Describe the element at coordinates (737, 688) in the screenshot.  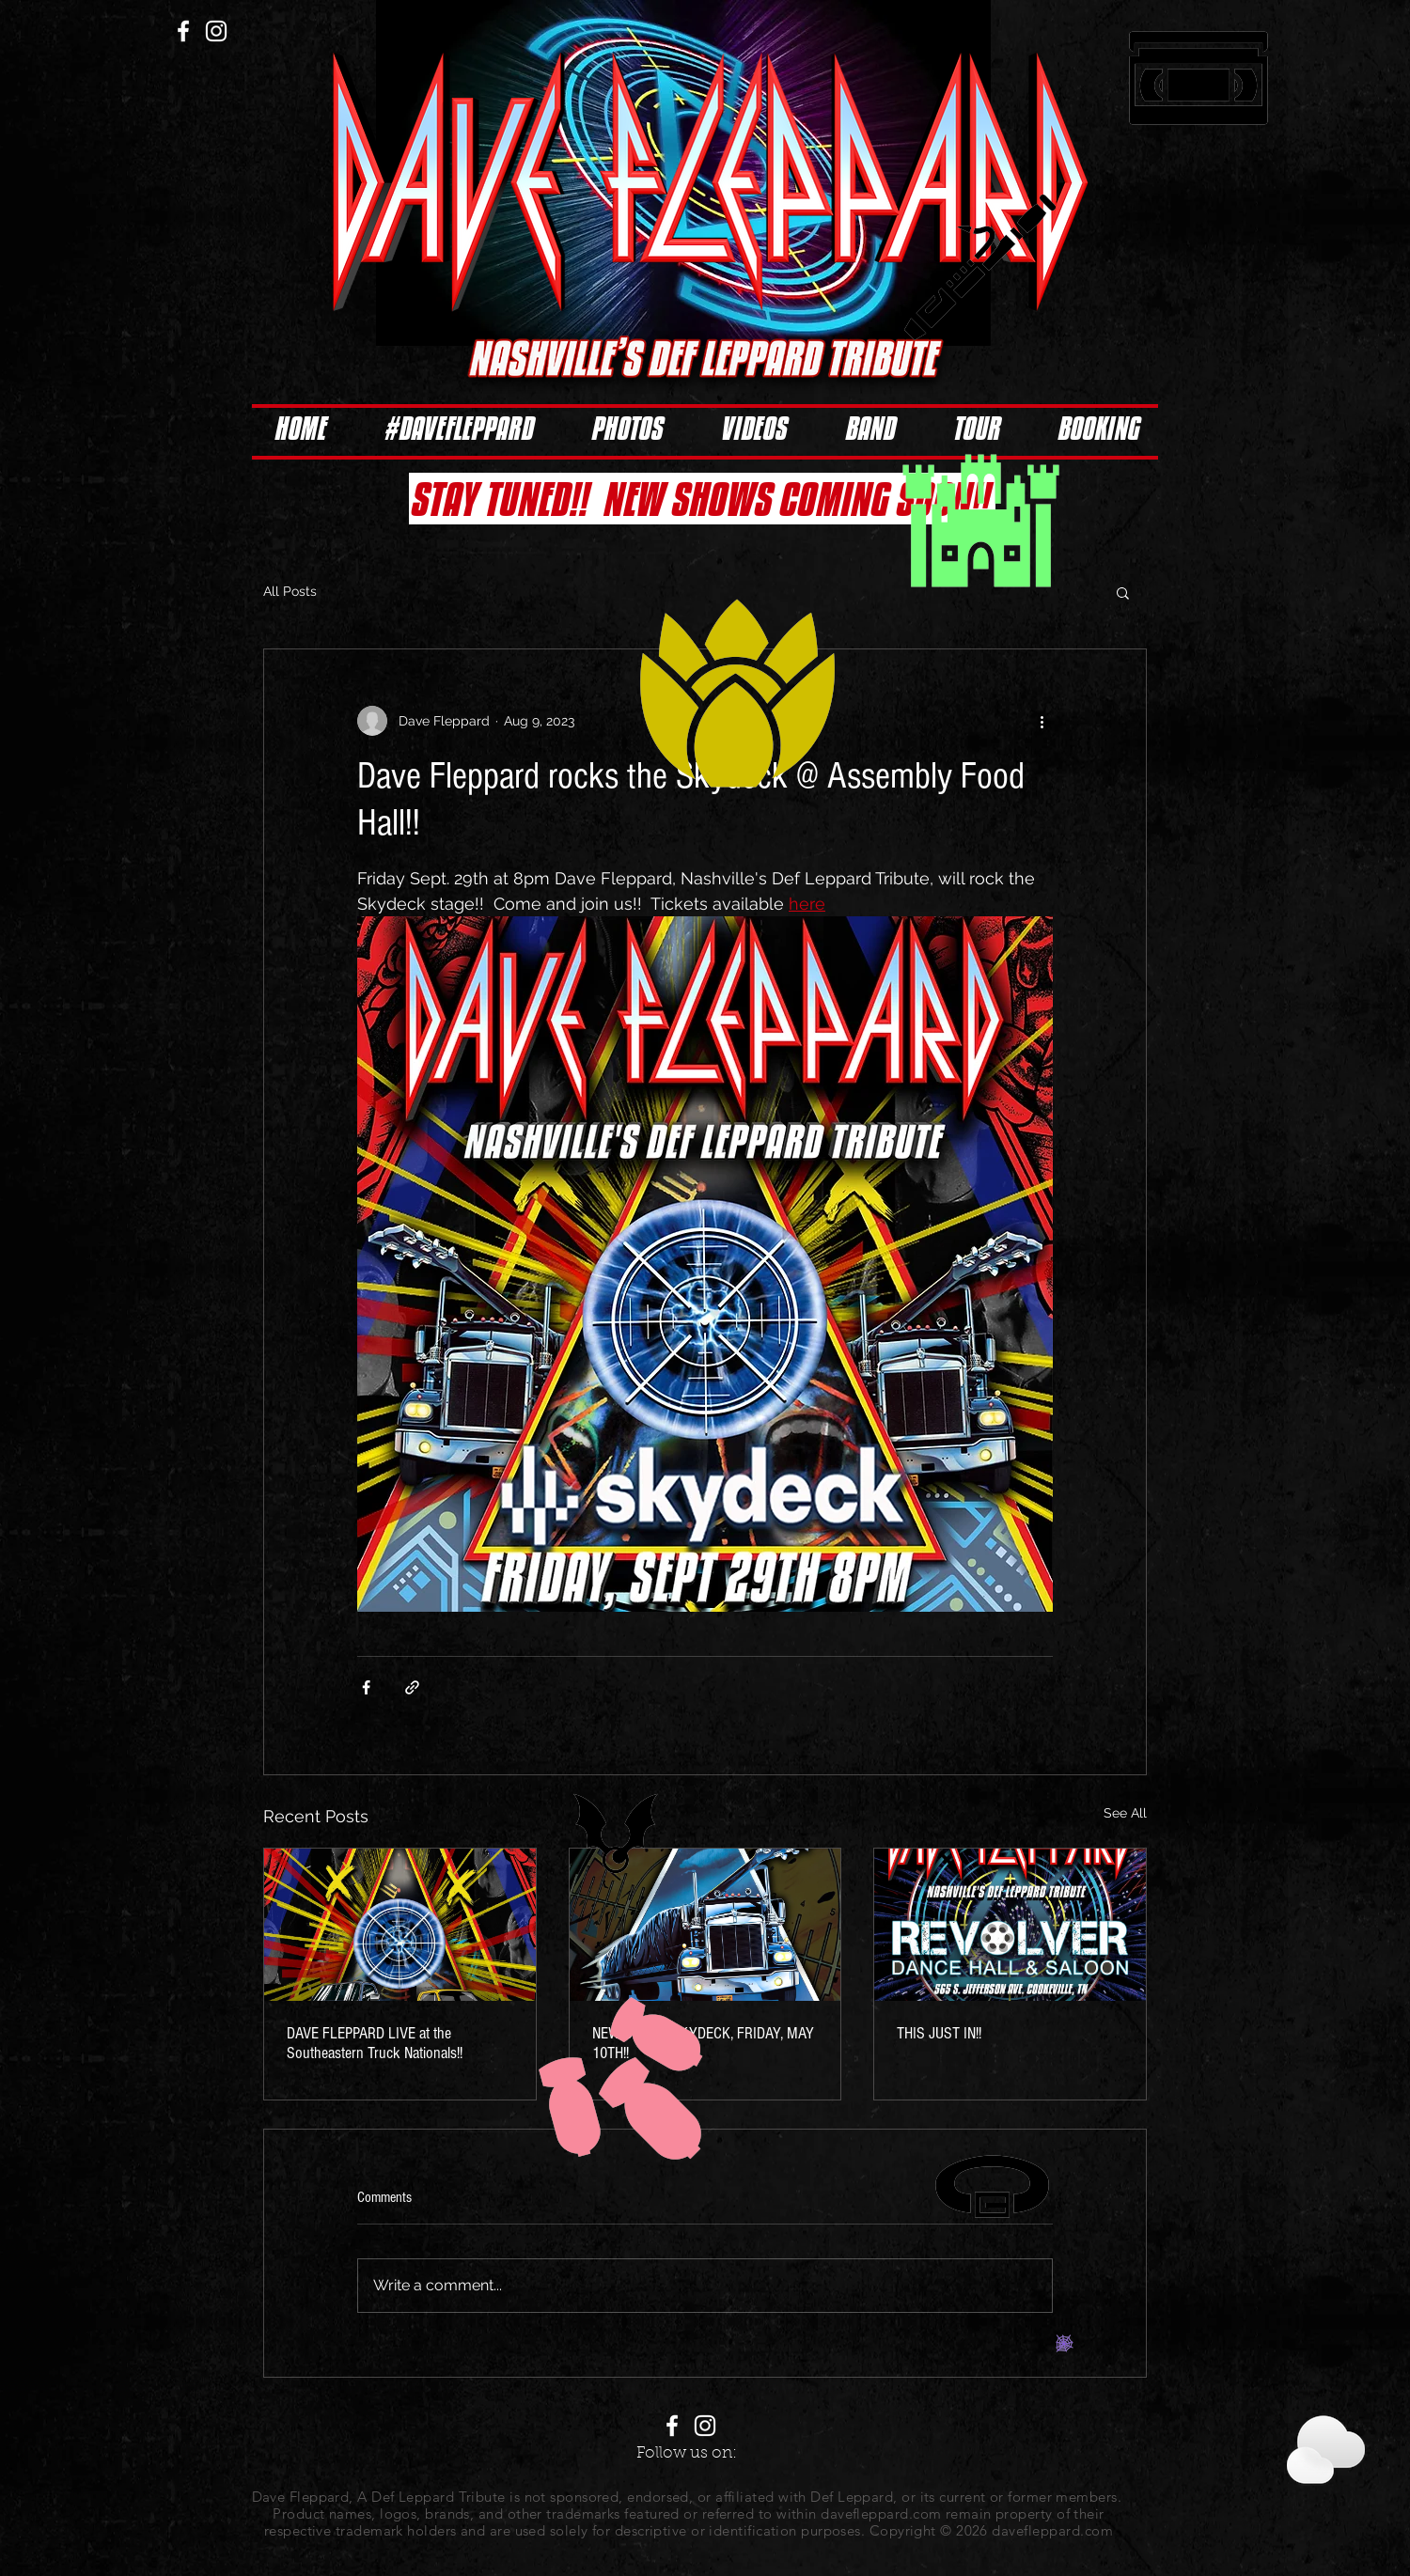
I see `access meditation or mindfulness features` at that location.